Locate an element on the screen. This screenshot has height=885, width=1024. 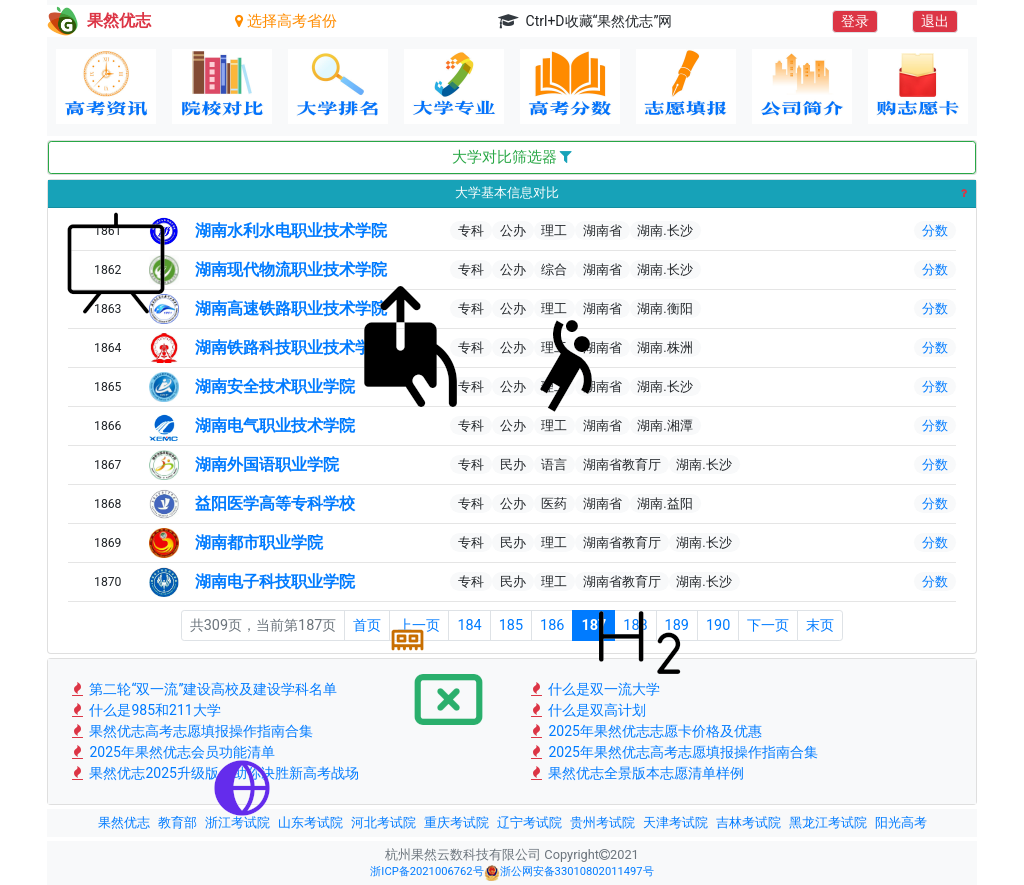
access handball sports content is located at coordinates (566, 364).